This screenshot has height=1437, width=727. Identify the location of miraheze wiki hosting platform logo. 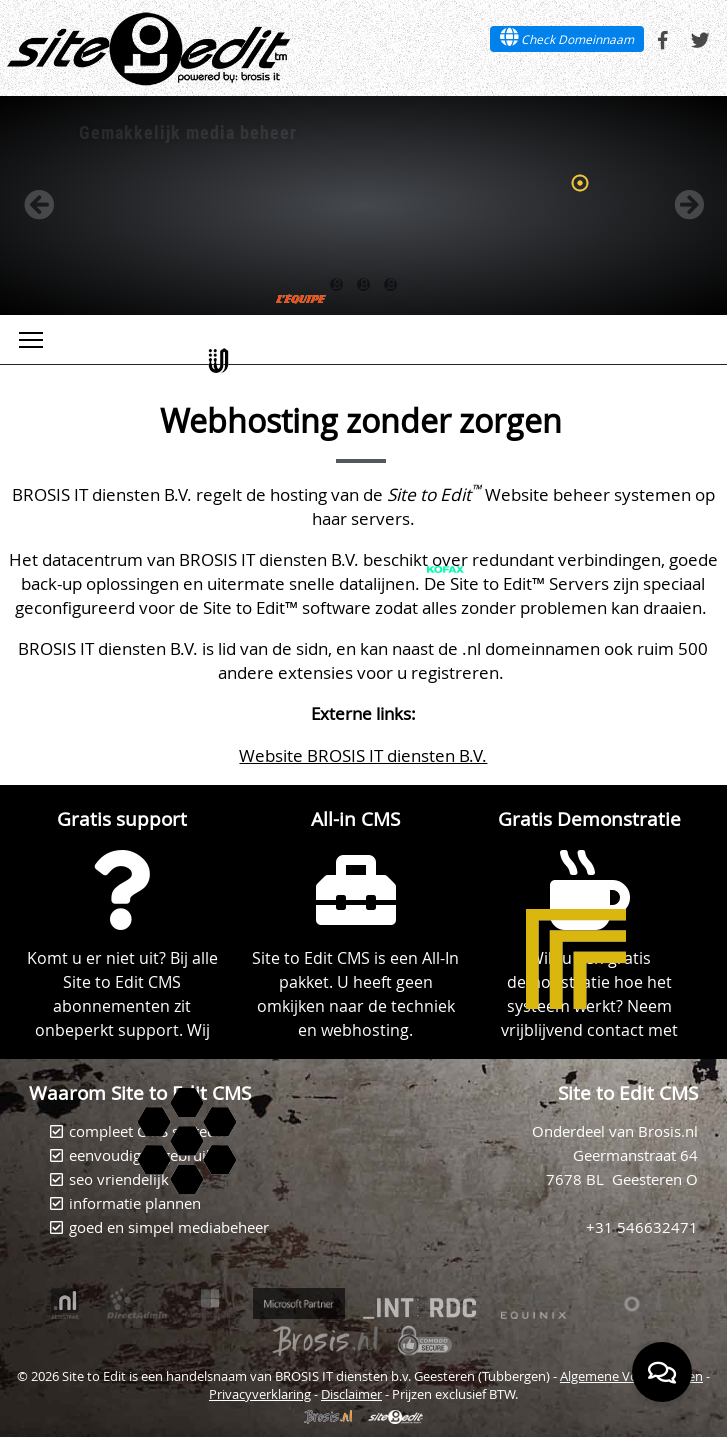
(187, 1141).